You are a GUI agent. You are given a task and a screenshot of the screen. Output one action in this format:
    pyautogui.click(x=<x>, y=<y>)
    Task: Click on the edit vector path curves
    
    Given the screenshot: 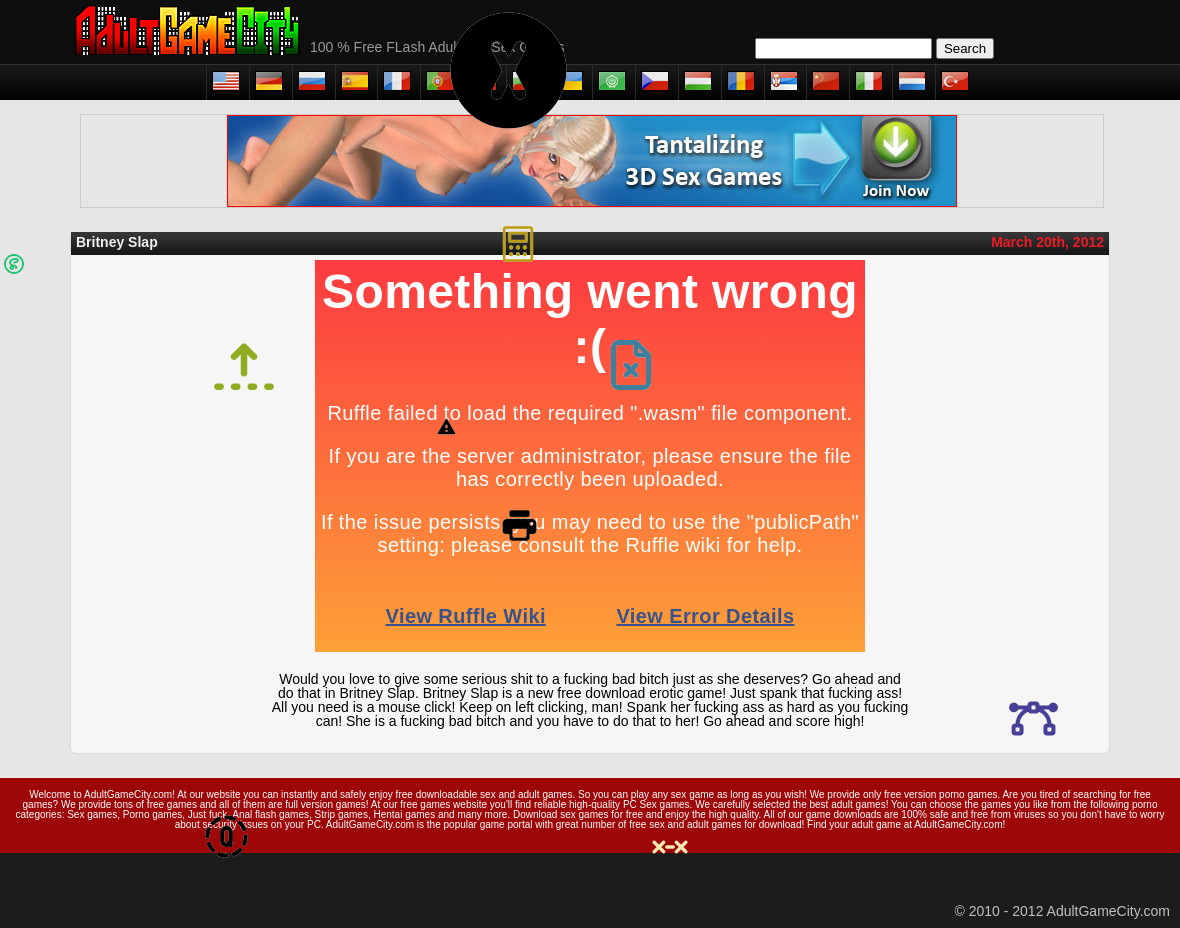 What is the action you would take?
    pyautogui.click(x=1033, y=718)
    